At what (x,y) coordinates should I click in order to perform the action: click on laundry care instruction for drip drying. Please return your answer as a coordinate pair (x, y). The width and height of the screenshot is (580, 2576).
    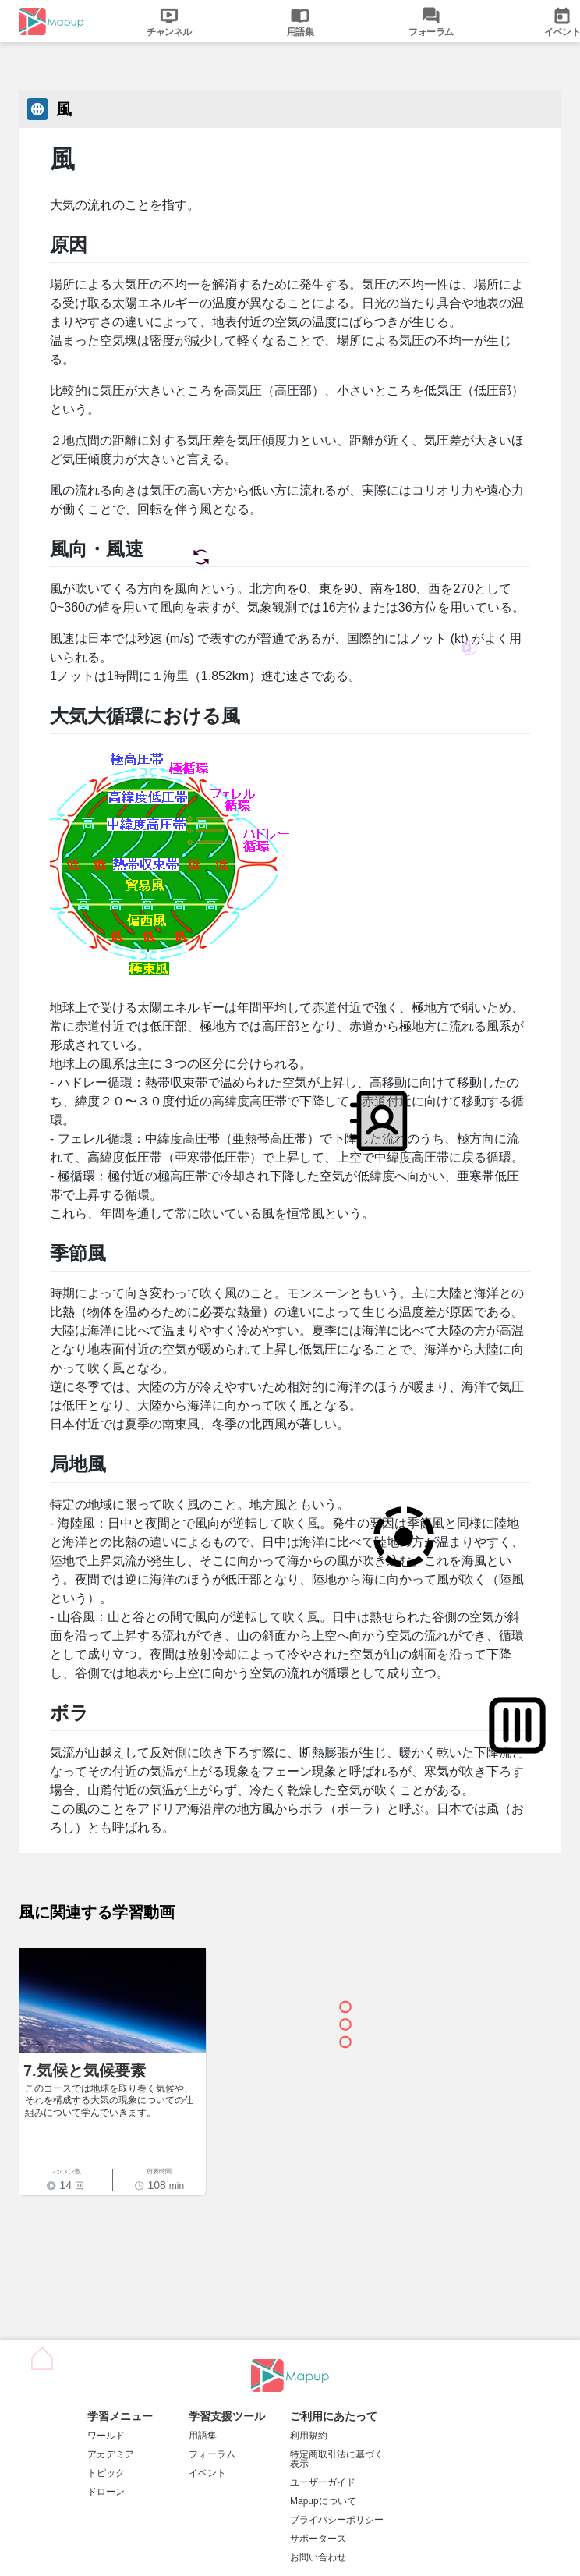
    Looking at the image, I should click on (517, 1725).